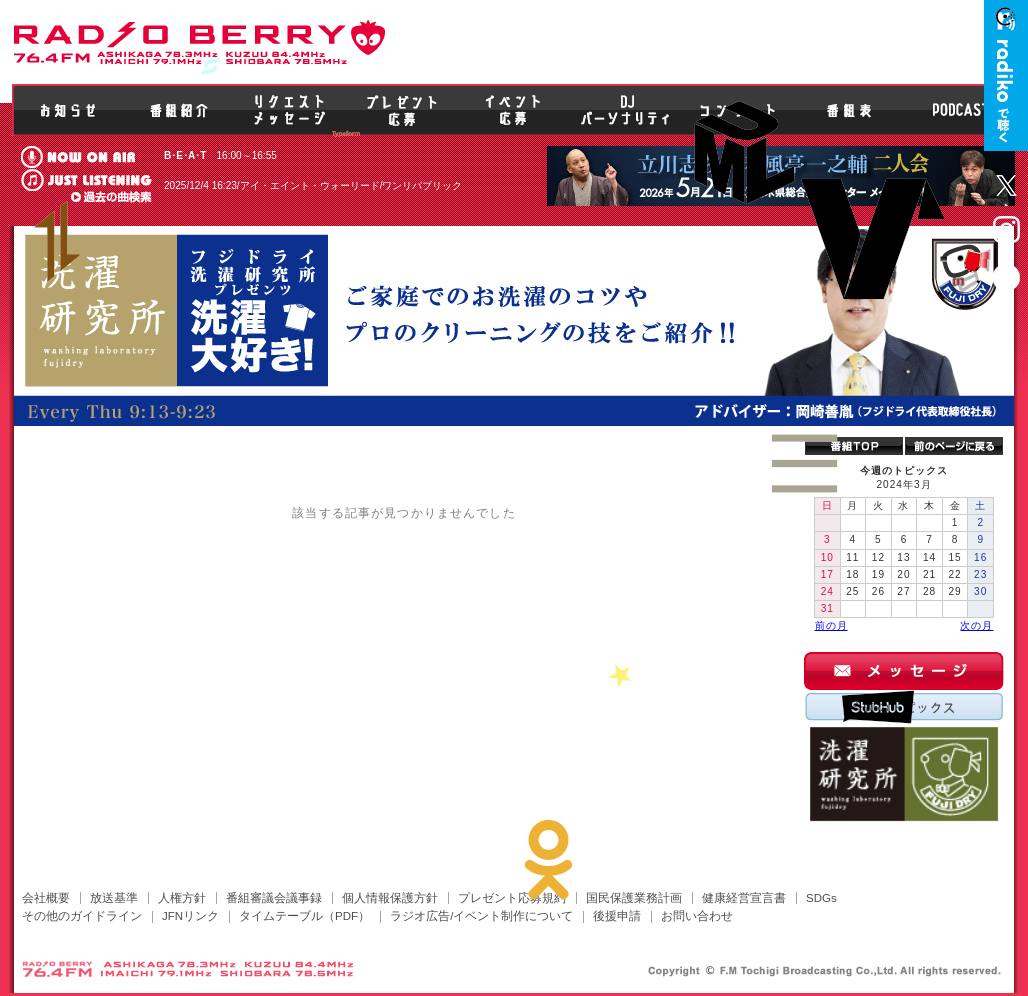 This screenshot has height=996, width=1028. I want to click on open the StubHub app, so click(878, 707).